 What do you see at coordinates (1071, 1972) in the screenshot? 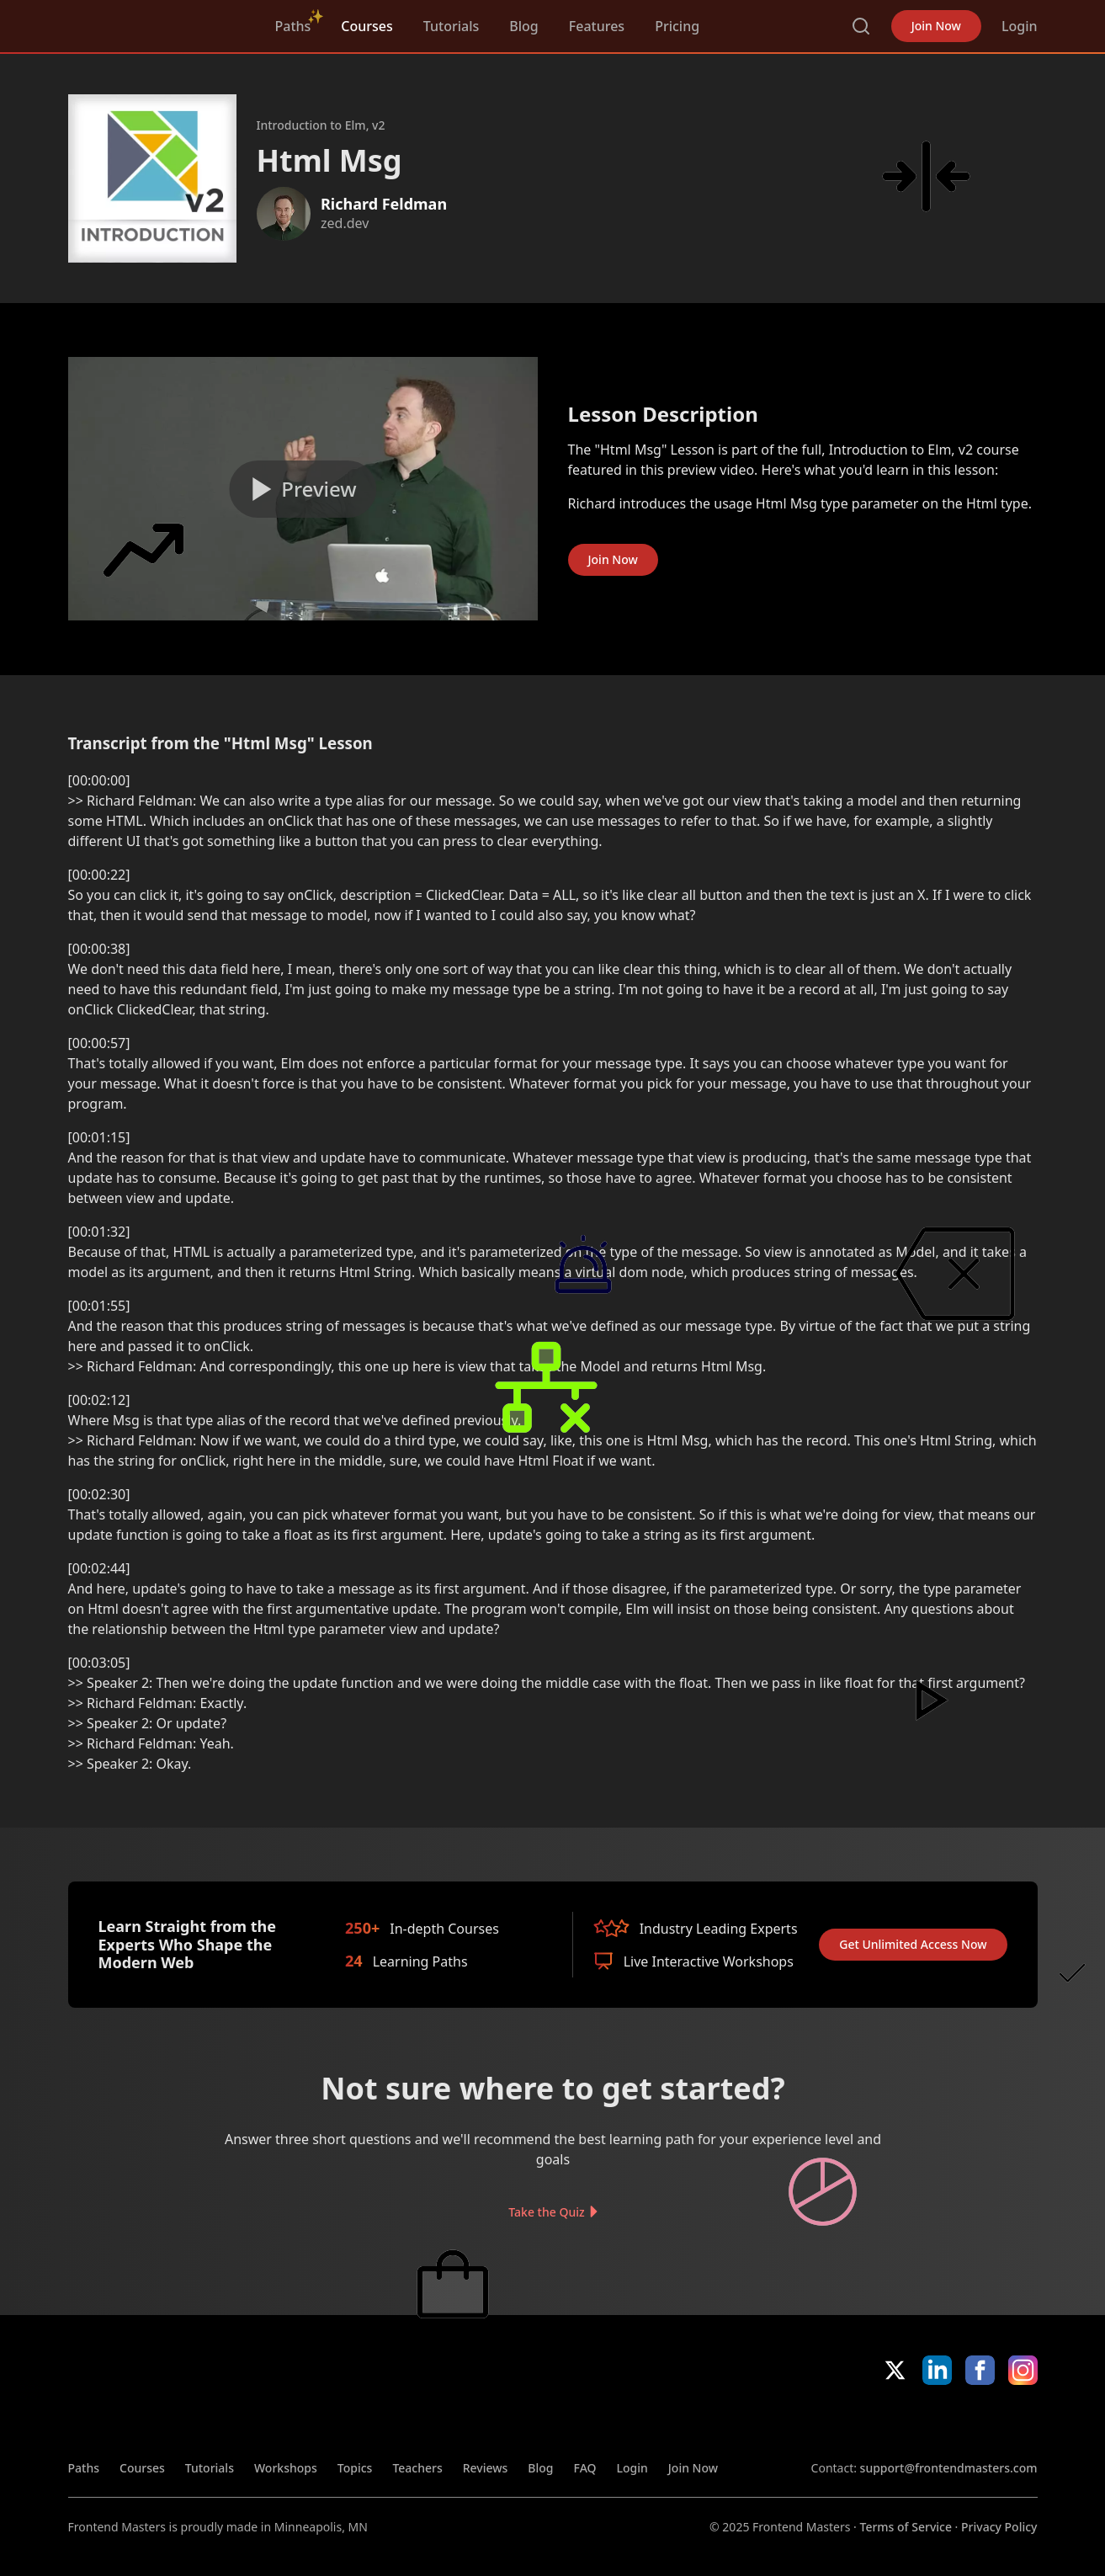
I see `confirm or submit an action` at bounding box center [1071, 1972].